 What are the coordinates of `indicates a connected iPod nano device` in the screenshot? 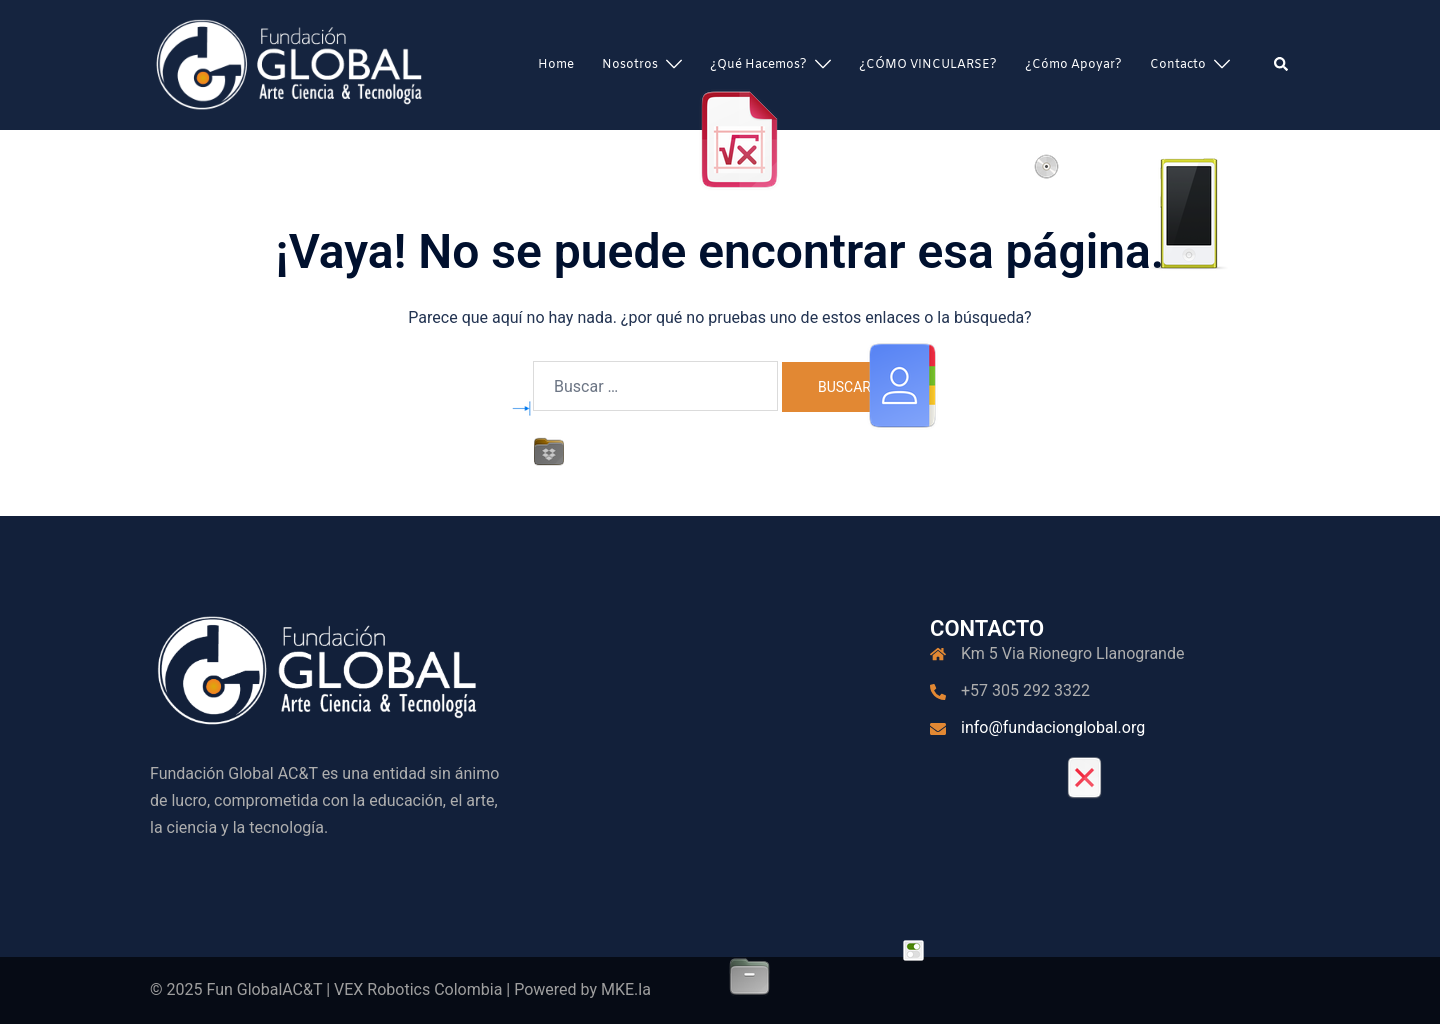 It's located at (1189, 214).